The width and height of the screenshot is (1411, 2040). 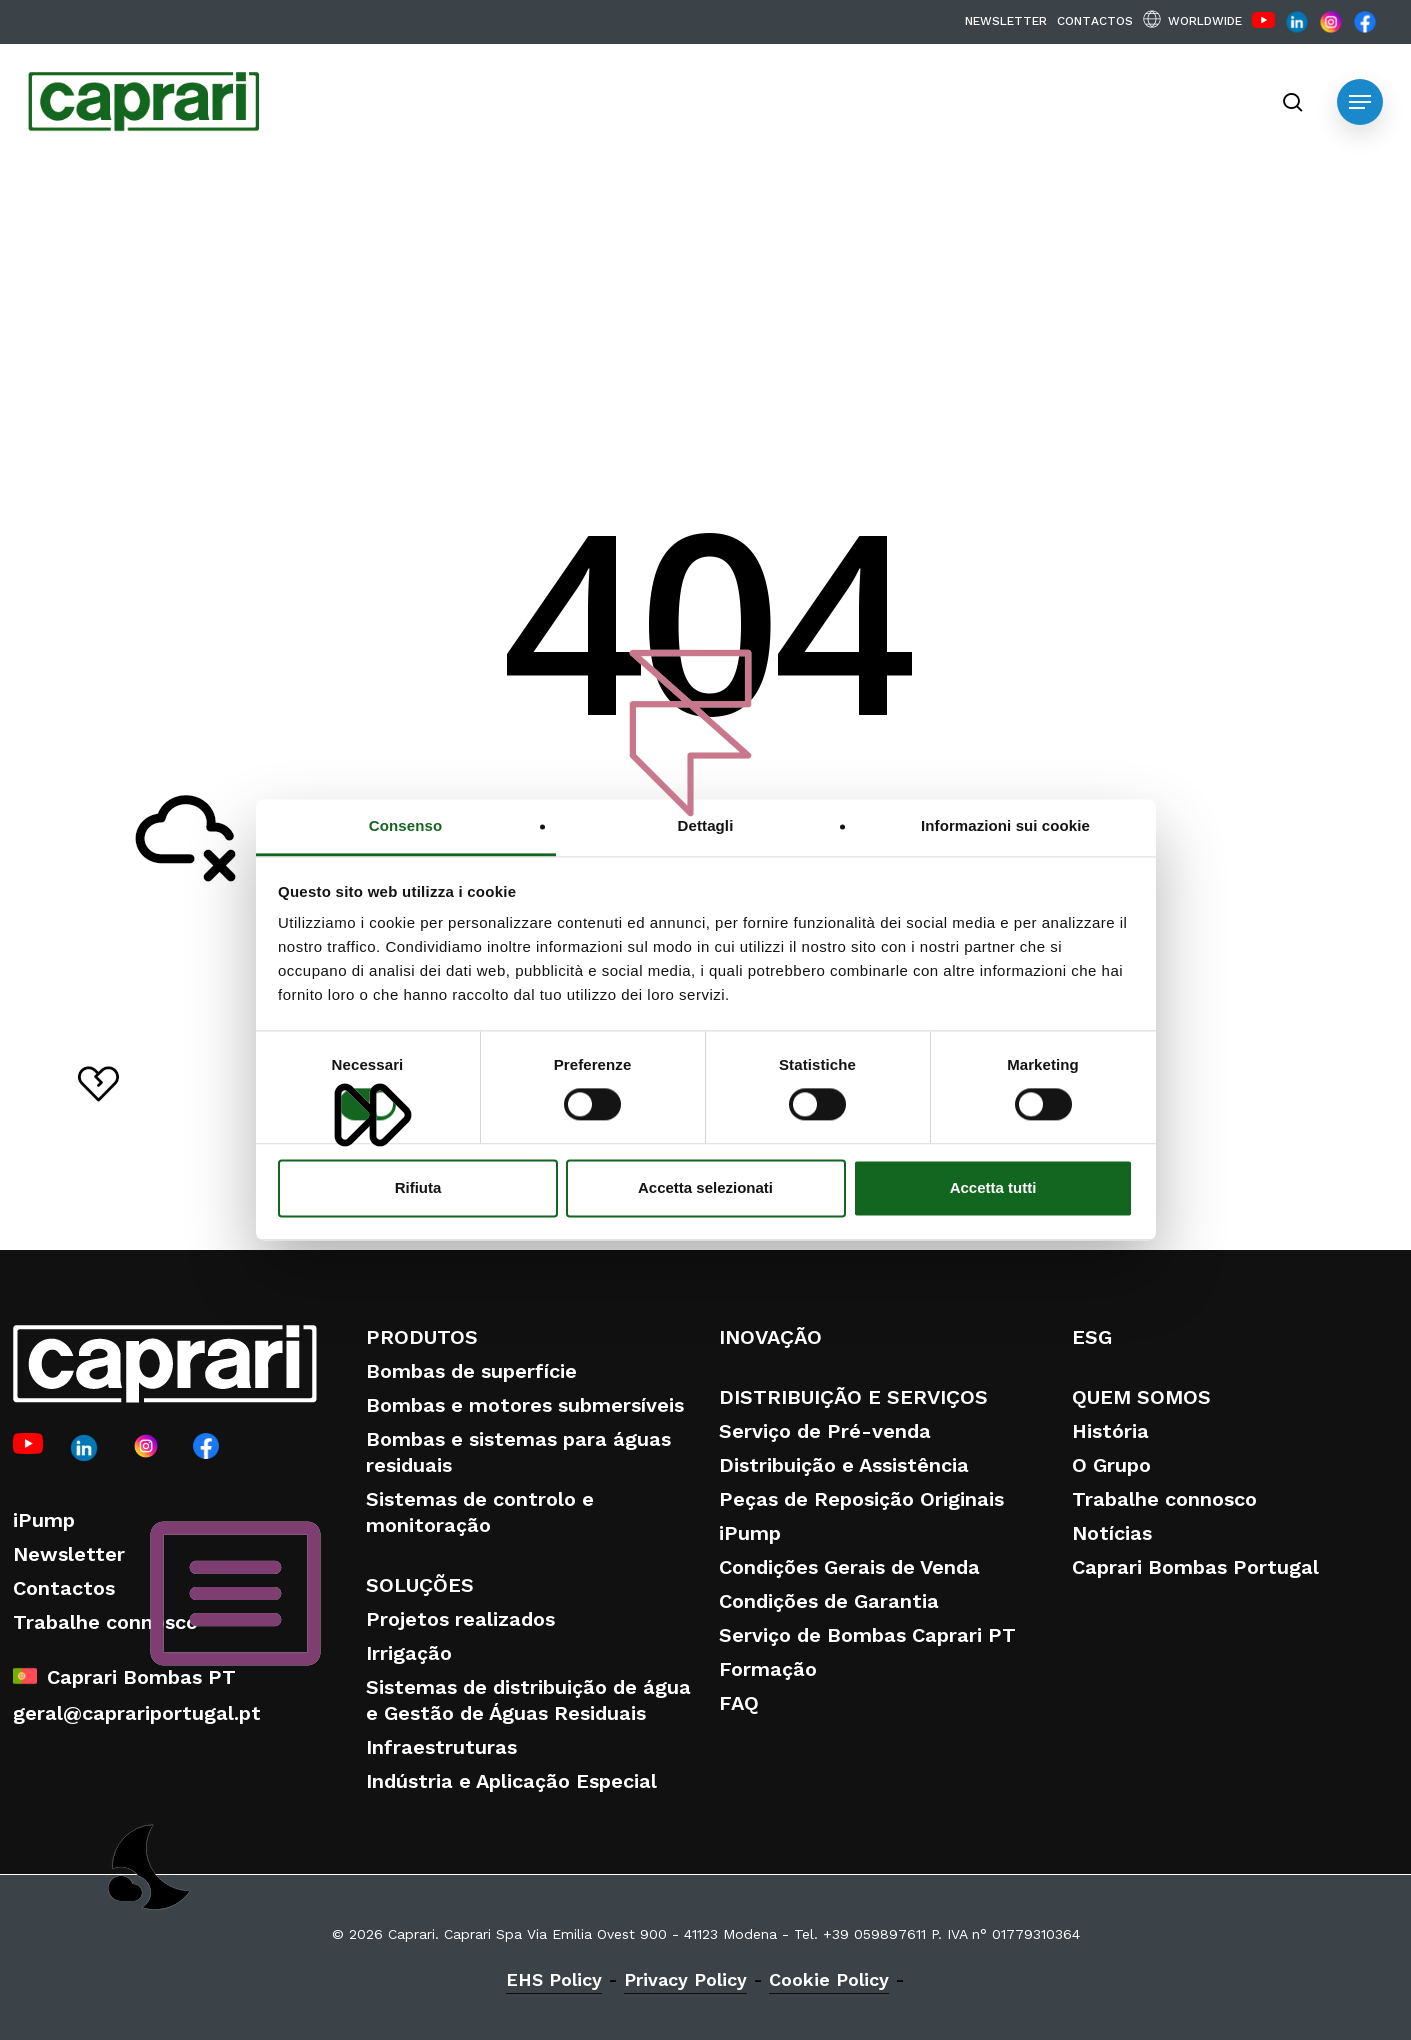 What do you see at coordinates (373, 1115) in the screenshot?
I see `skip forward in media playback` at bounding box center [373, 1115].